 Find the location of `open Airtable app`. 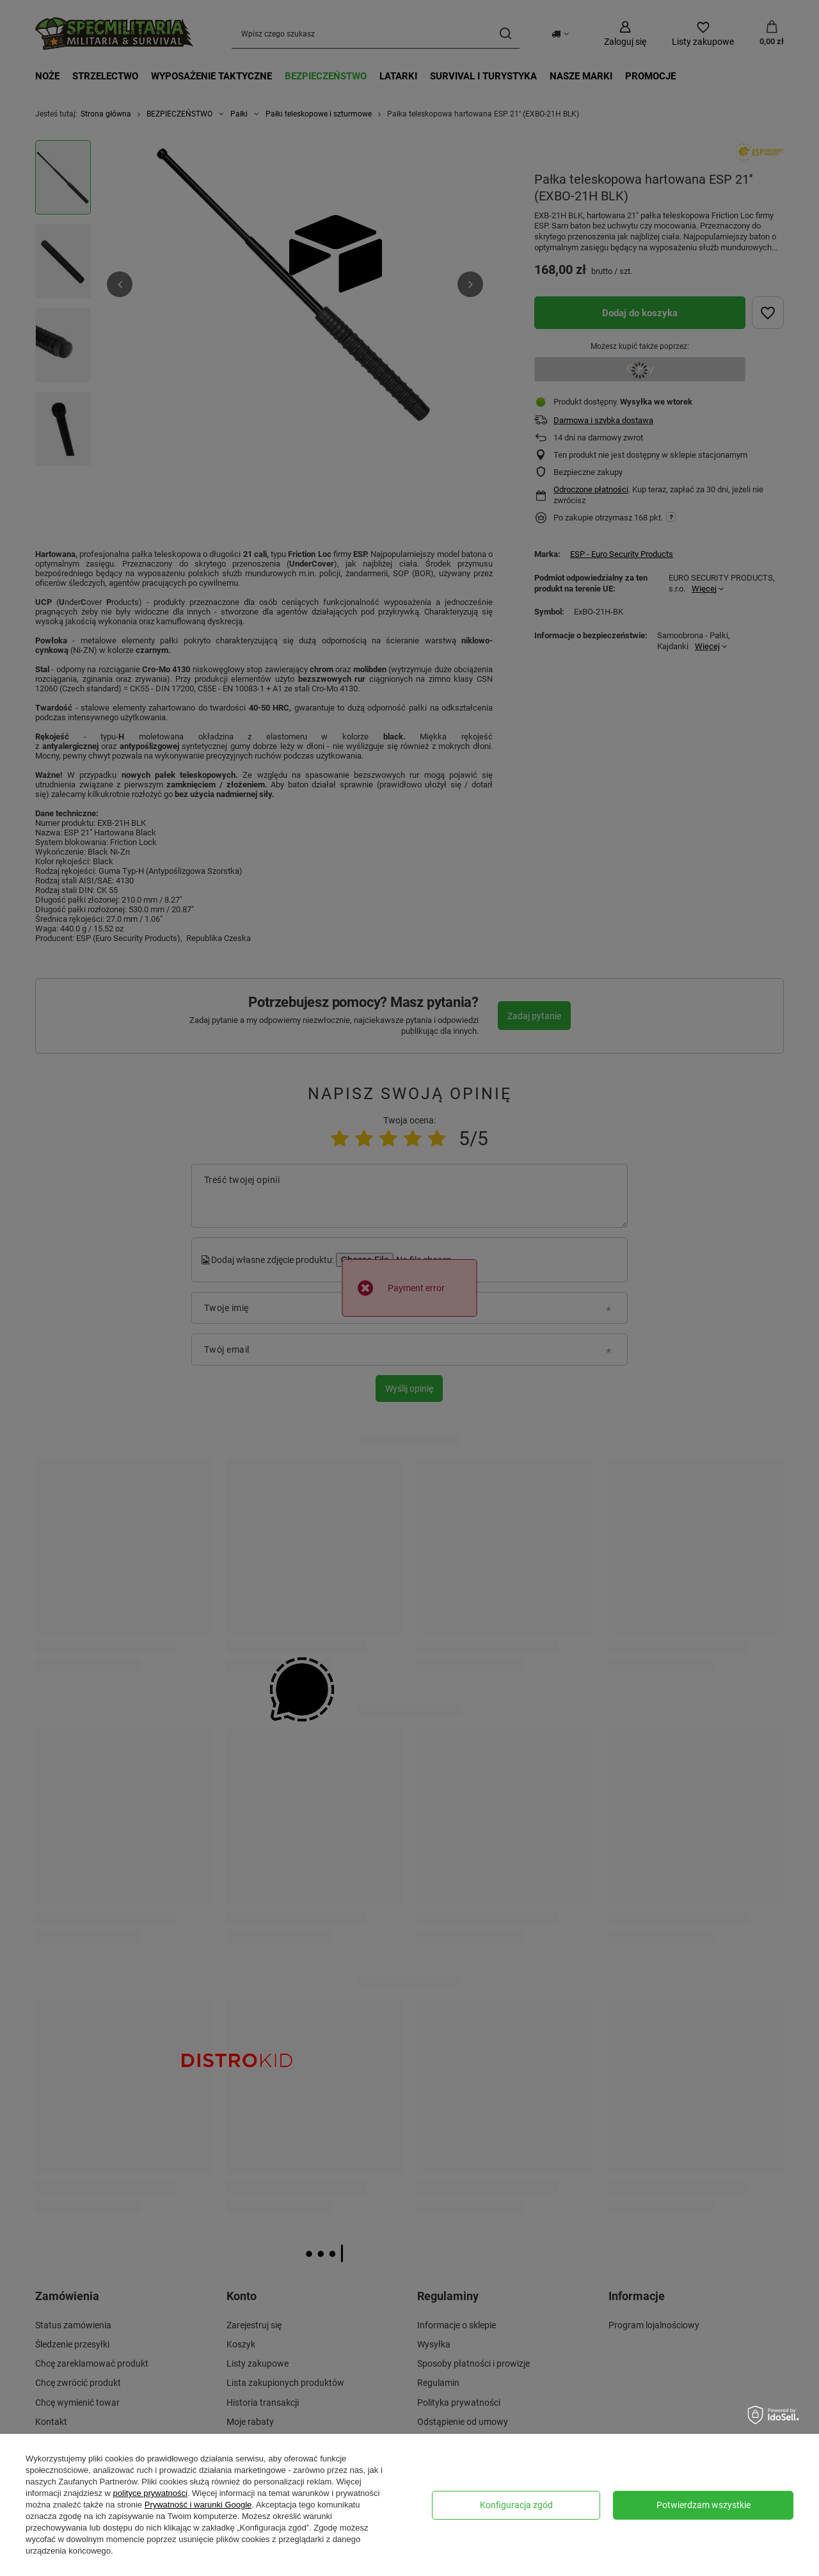

open Airtable app is located at coordinates (335, 254).